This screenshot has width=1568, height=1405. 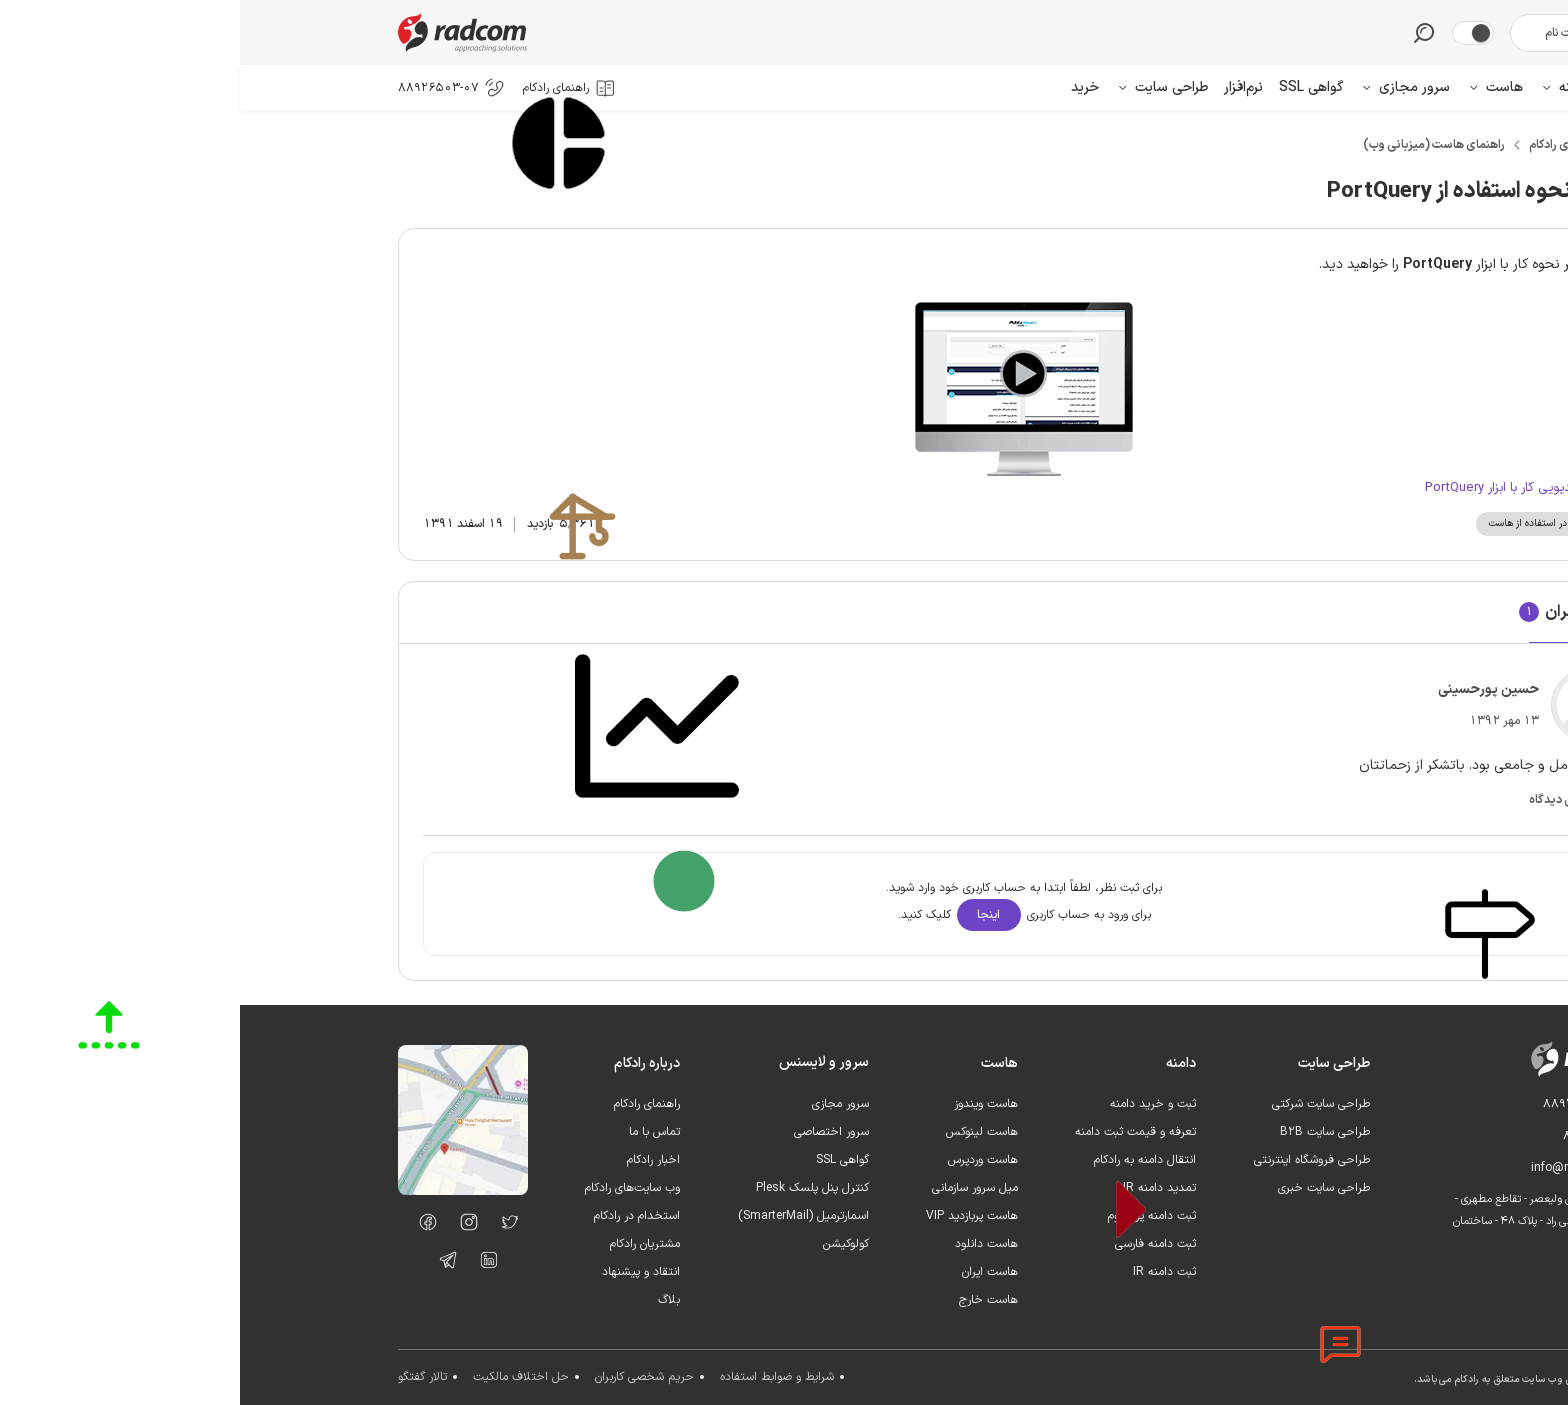 What do you see at coordinates (1340, 1341) in the screenshot?
I see `open a chat or messaging feature` at bounding box center [1340, 1341].